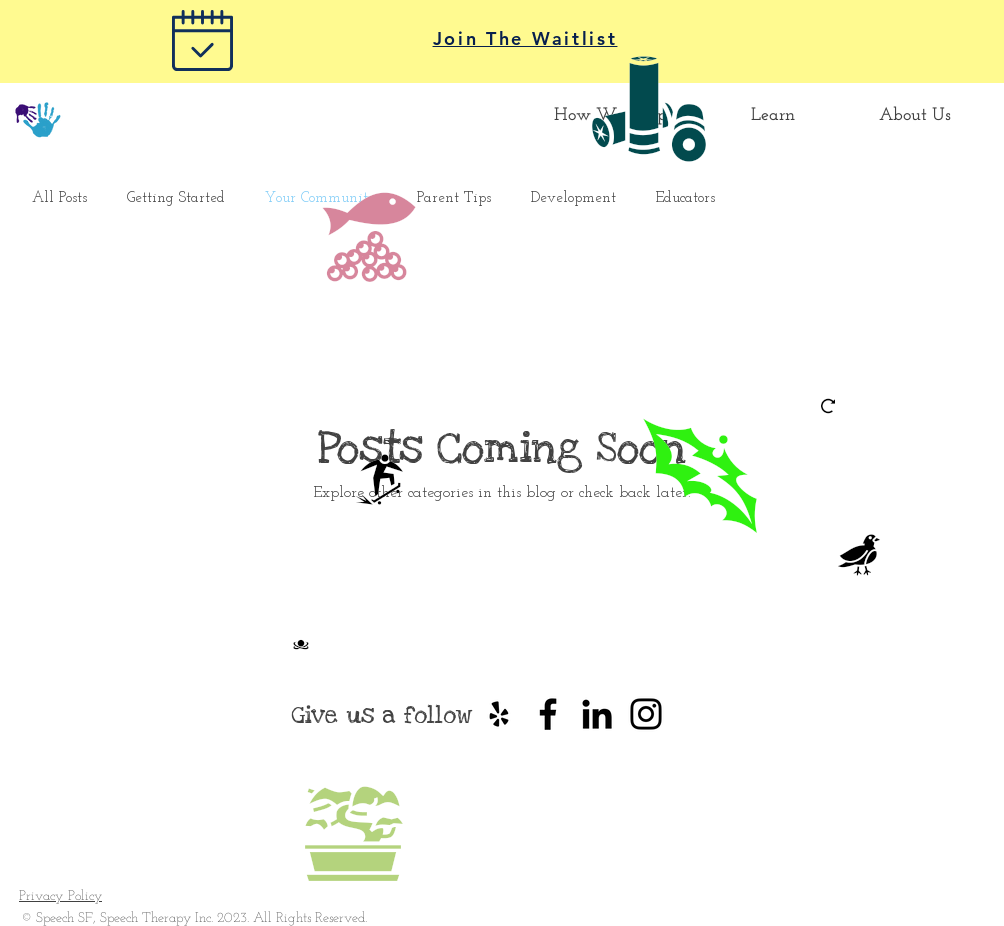 This screenshot has height=926, width=1004. Describe the element at coordinates (301, 645) in the screenshot. I see `represents a planet or celestial body in a space game` at that location.